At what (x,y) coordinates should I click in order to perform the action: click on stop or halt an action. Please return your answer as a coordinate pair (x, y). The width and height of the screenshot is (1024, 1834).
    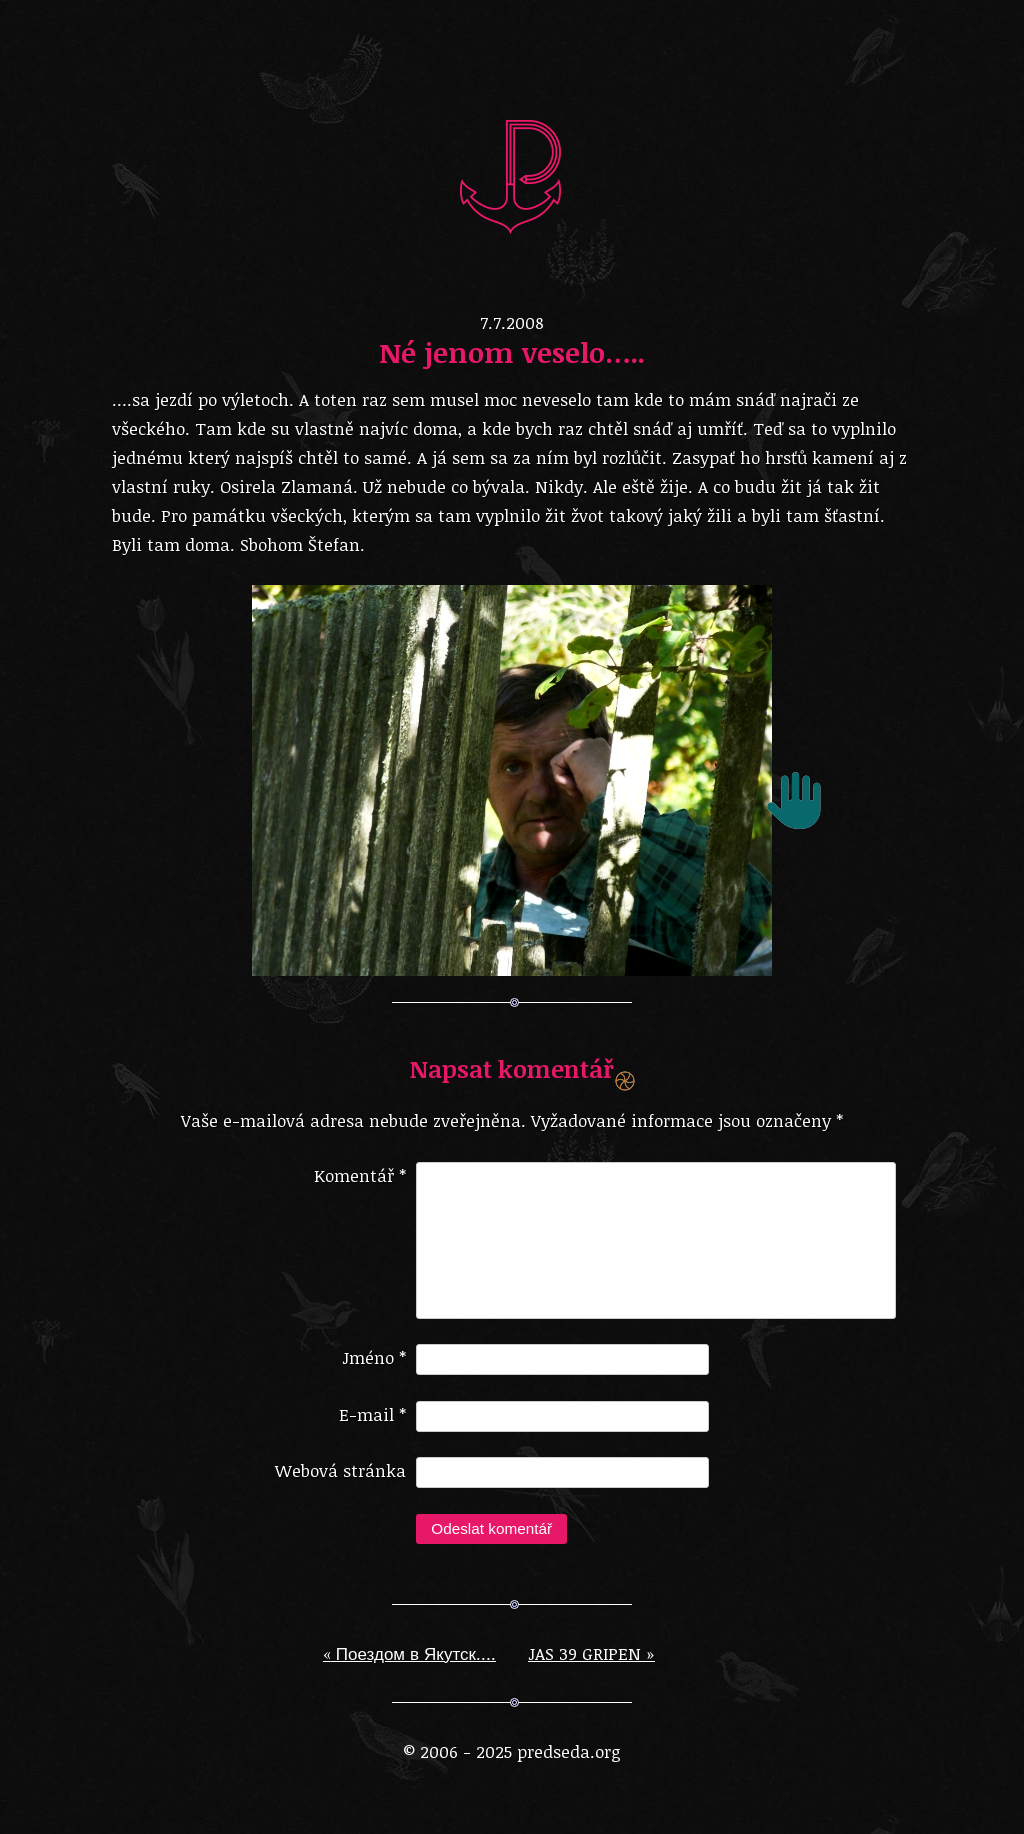
    Looking at the image, I should click on (795, 800).